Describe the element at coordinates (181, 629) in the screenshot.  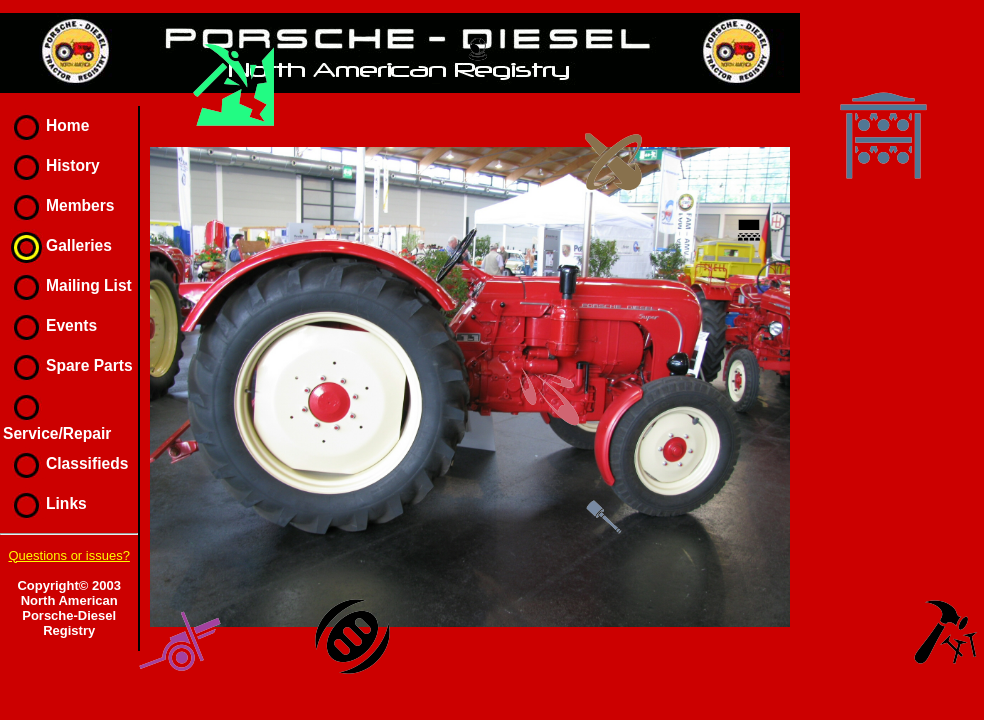
I see `artillery unit or weapon in a strategy game` at that location.